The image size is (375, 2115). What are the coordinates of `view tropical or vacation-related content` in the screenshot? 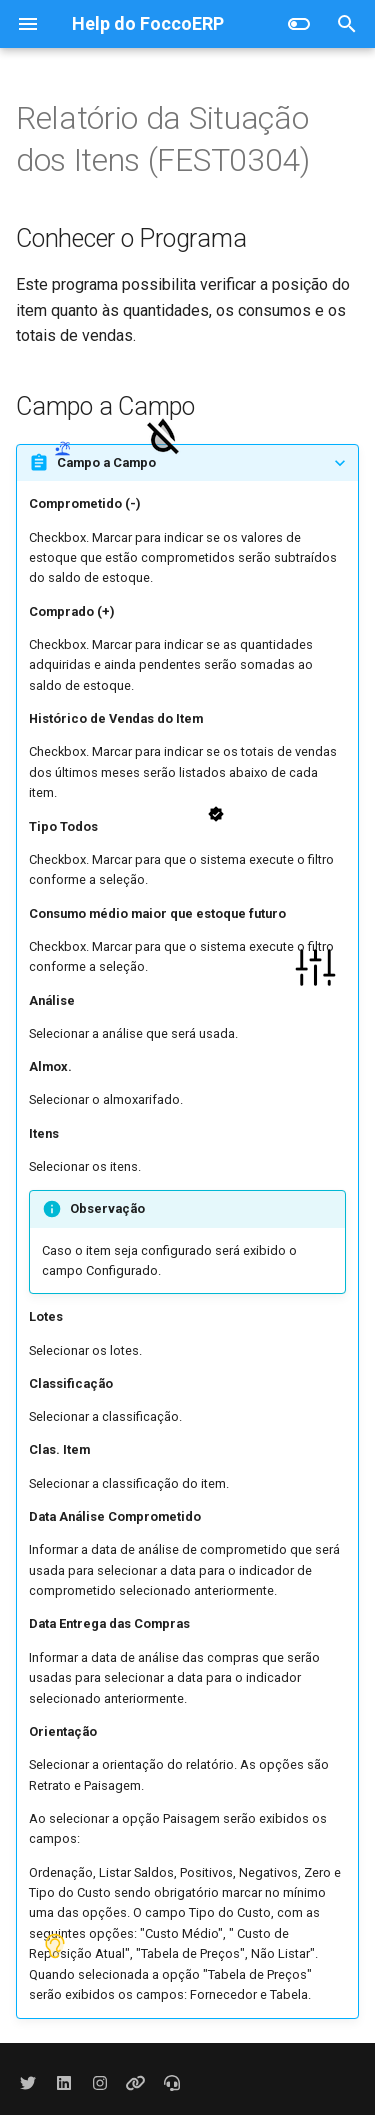 It's located at (62, 448).